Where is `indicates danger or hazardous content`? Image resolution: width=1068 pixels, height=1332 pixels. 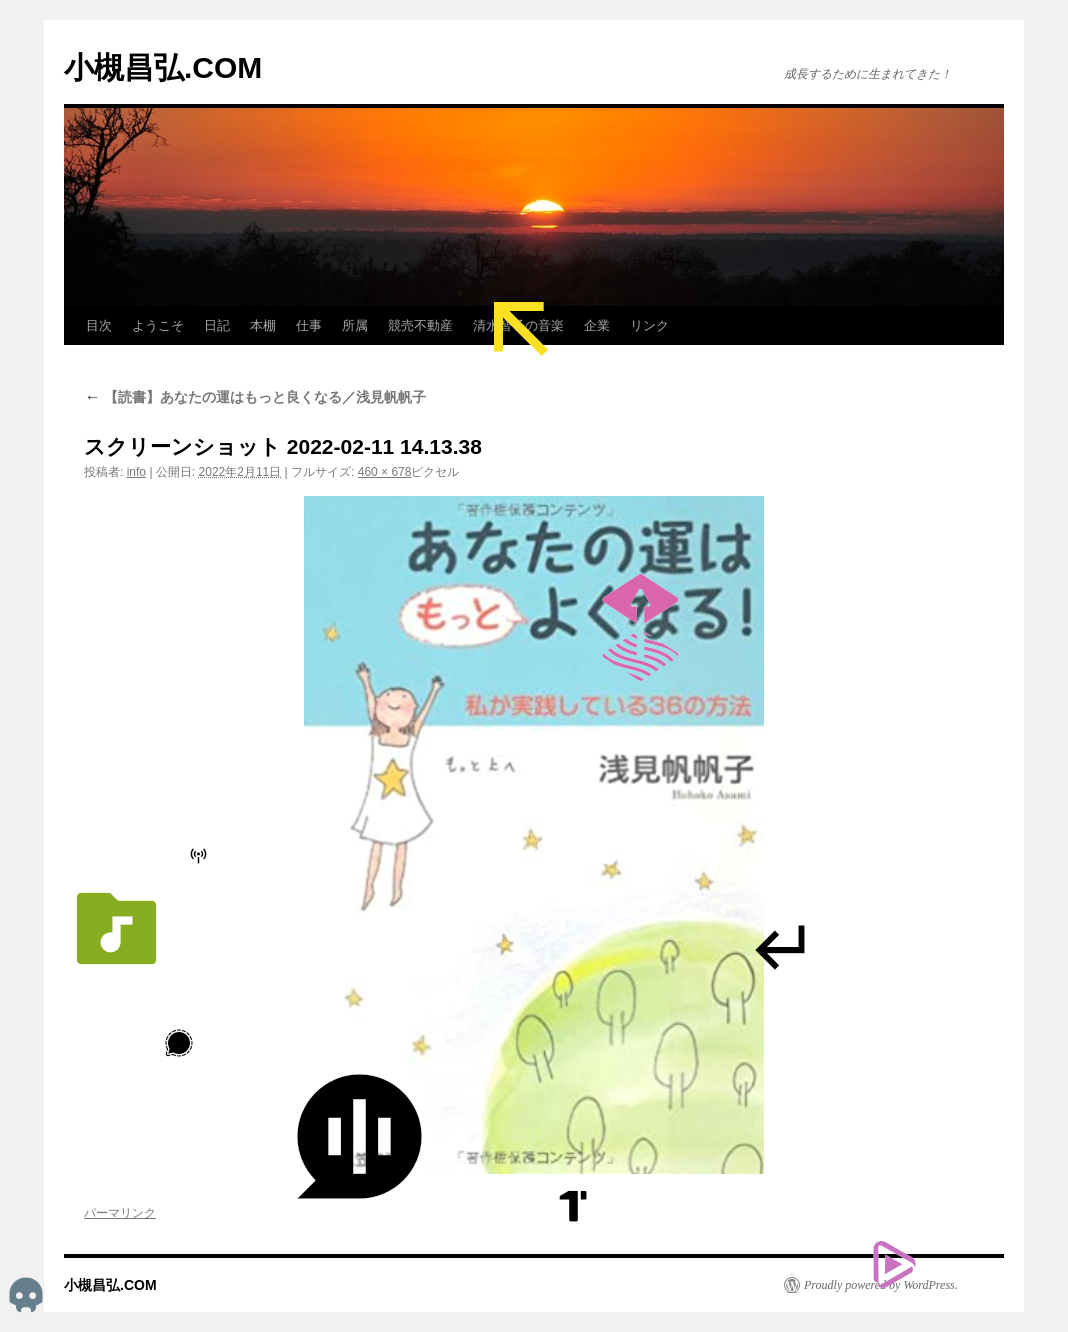 indicates danger or hazardous content is located at coordinates (26, 1294).